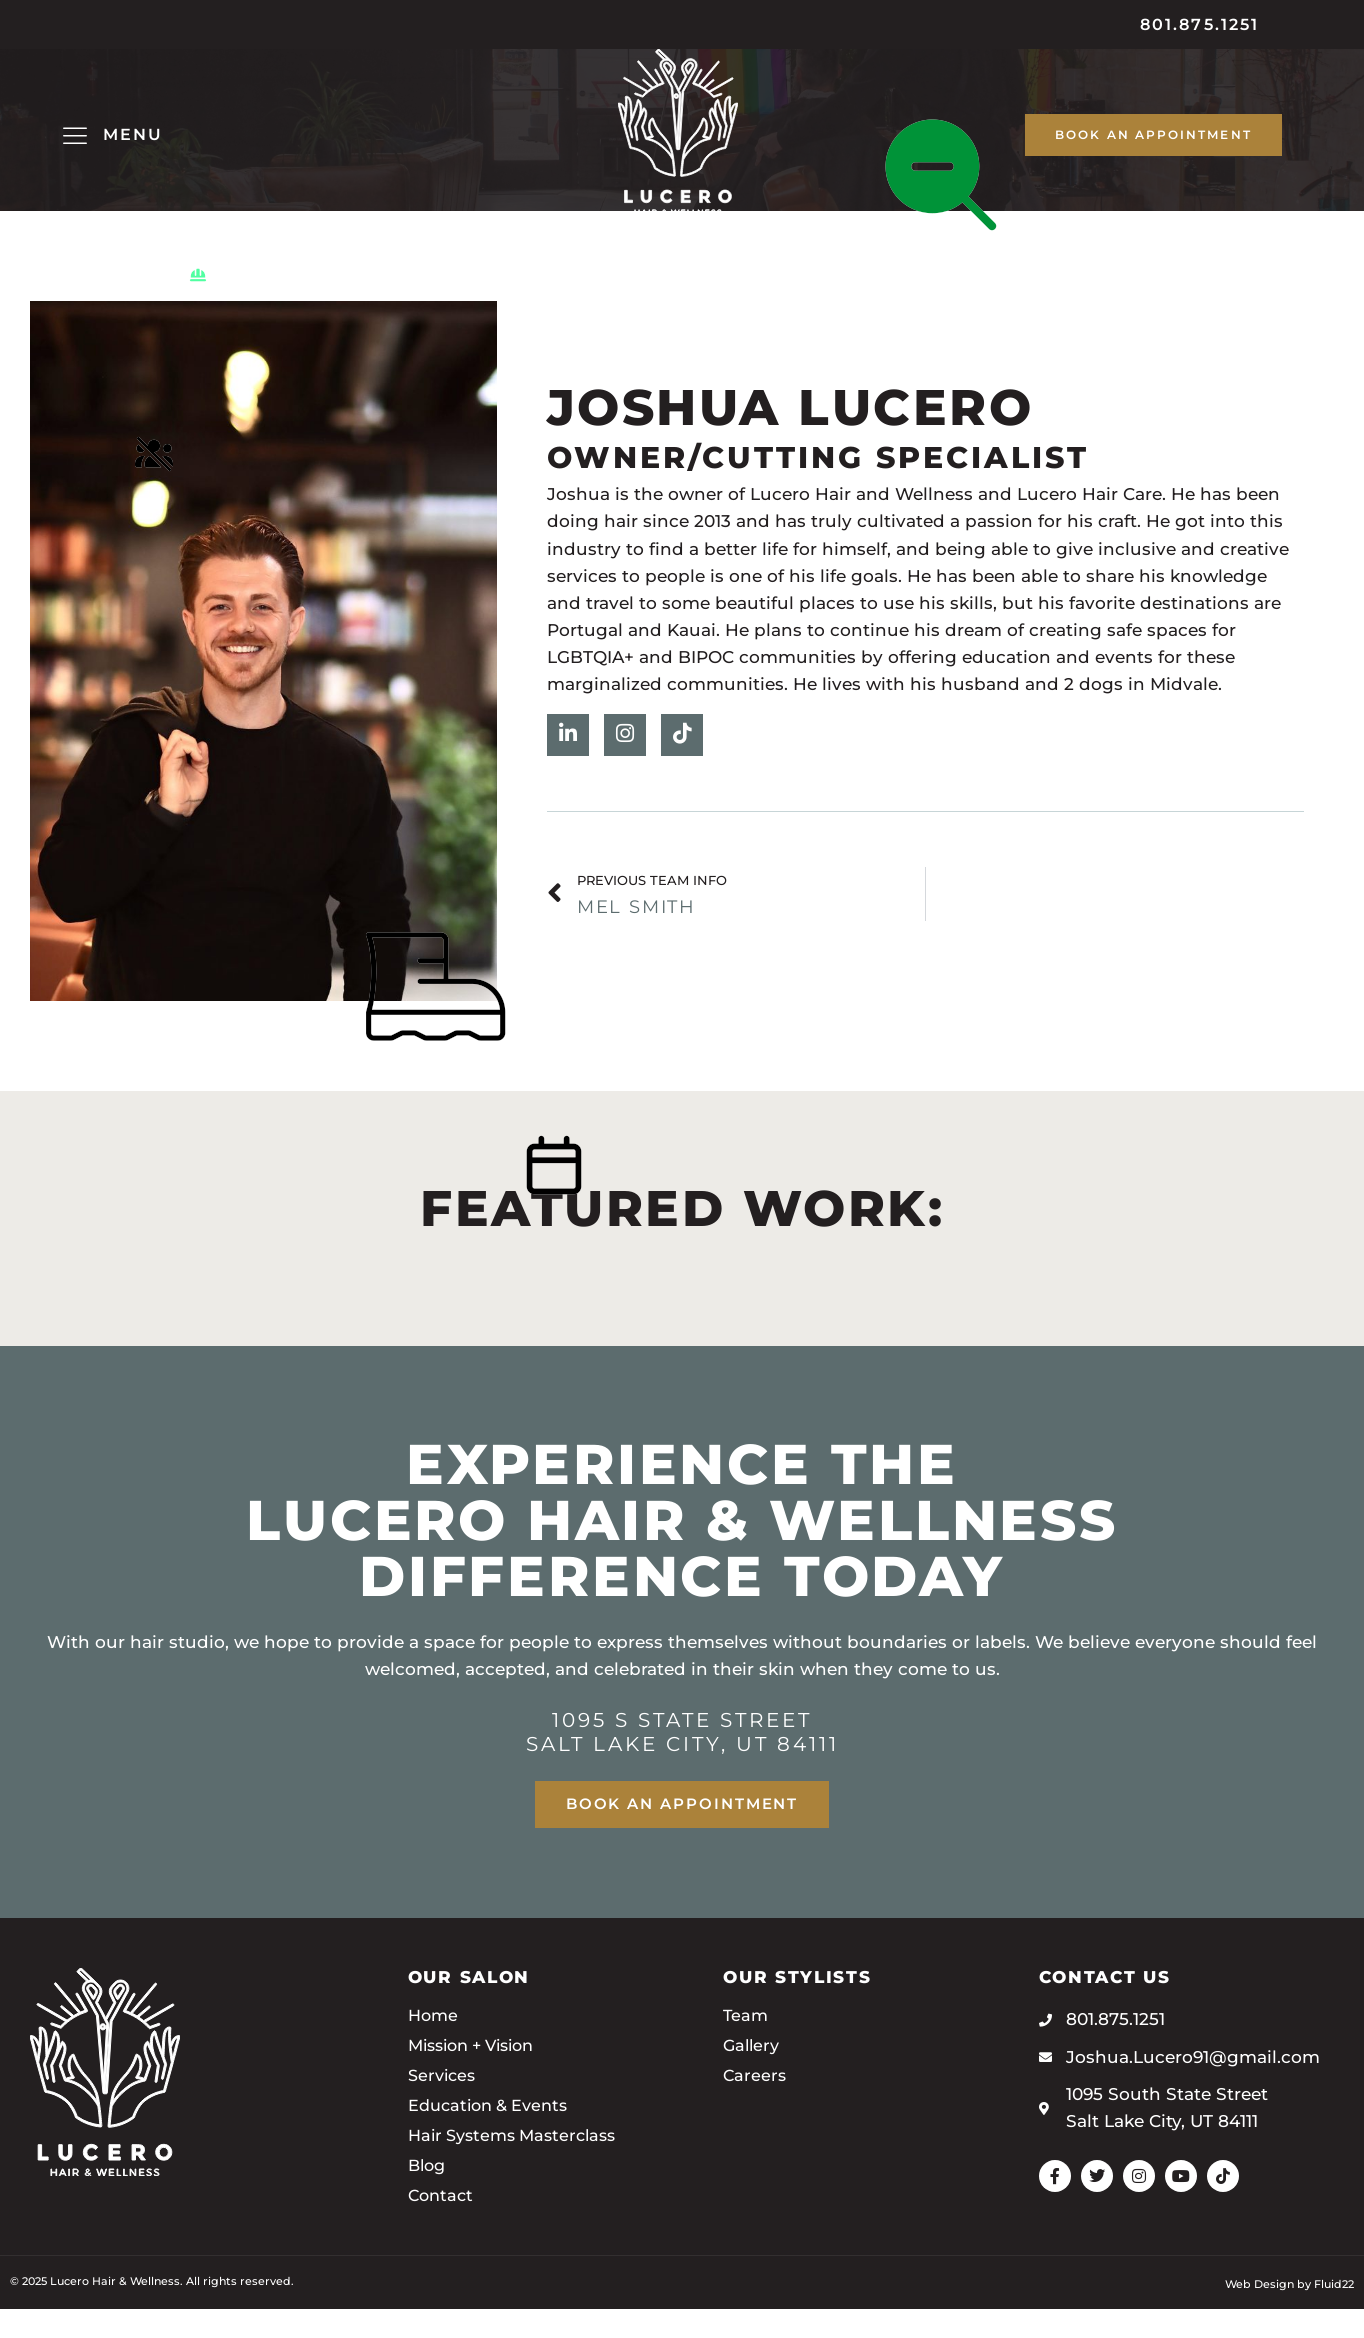  What do you see at coordinates (430, 986) in the screenshot?
I see `view footwear or shoe category` at bounding box center [430, 986].